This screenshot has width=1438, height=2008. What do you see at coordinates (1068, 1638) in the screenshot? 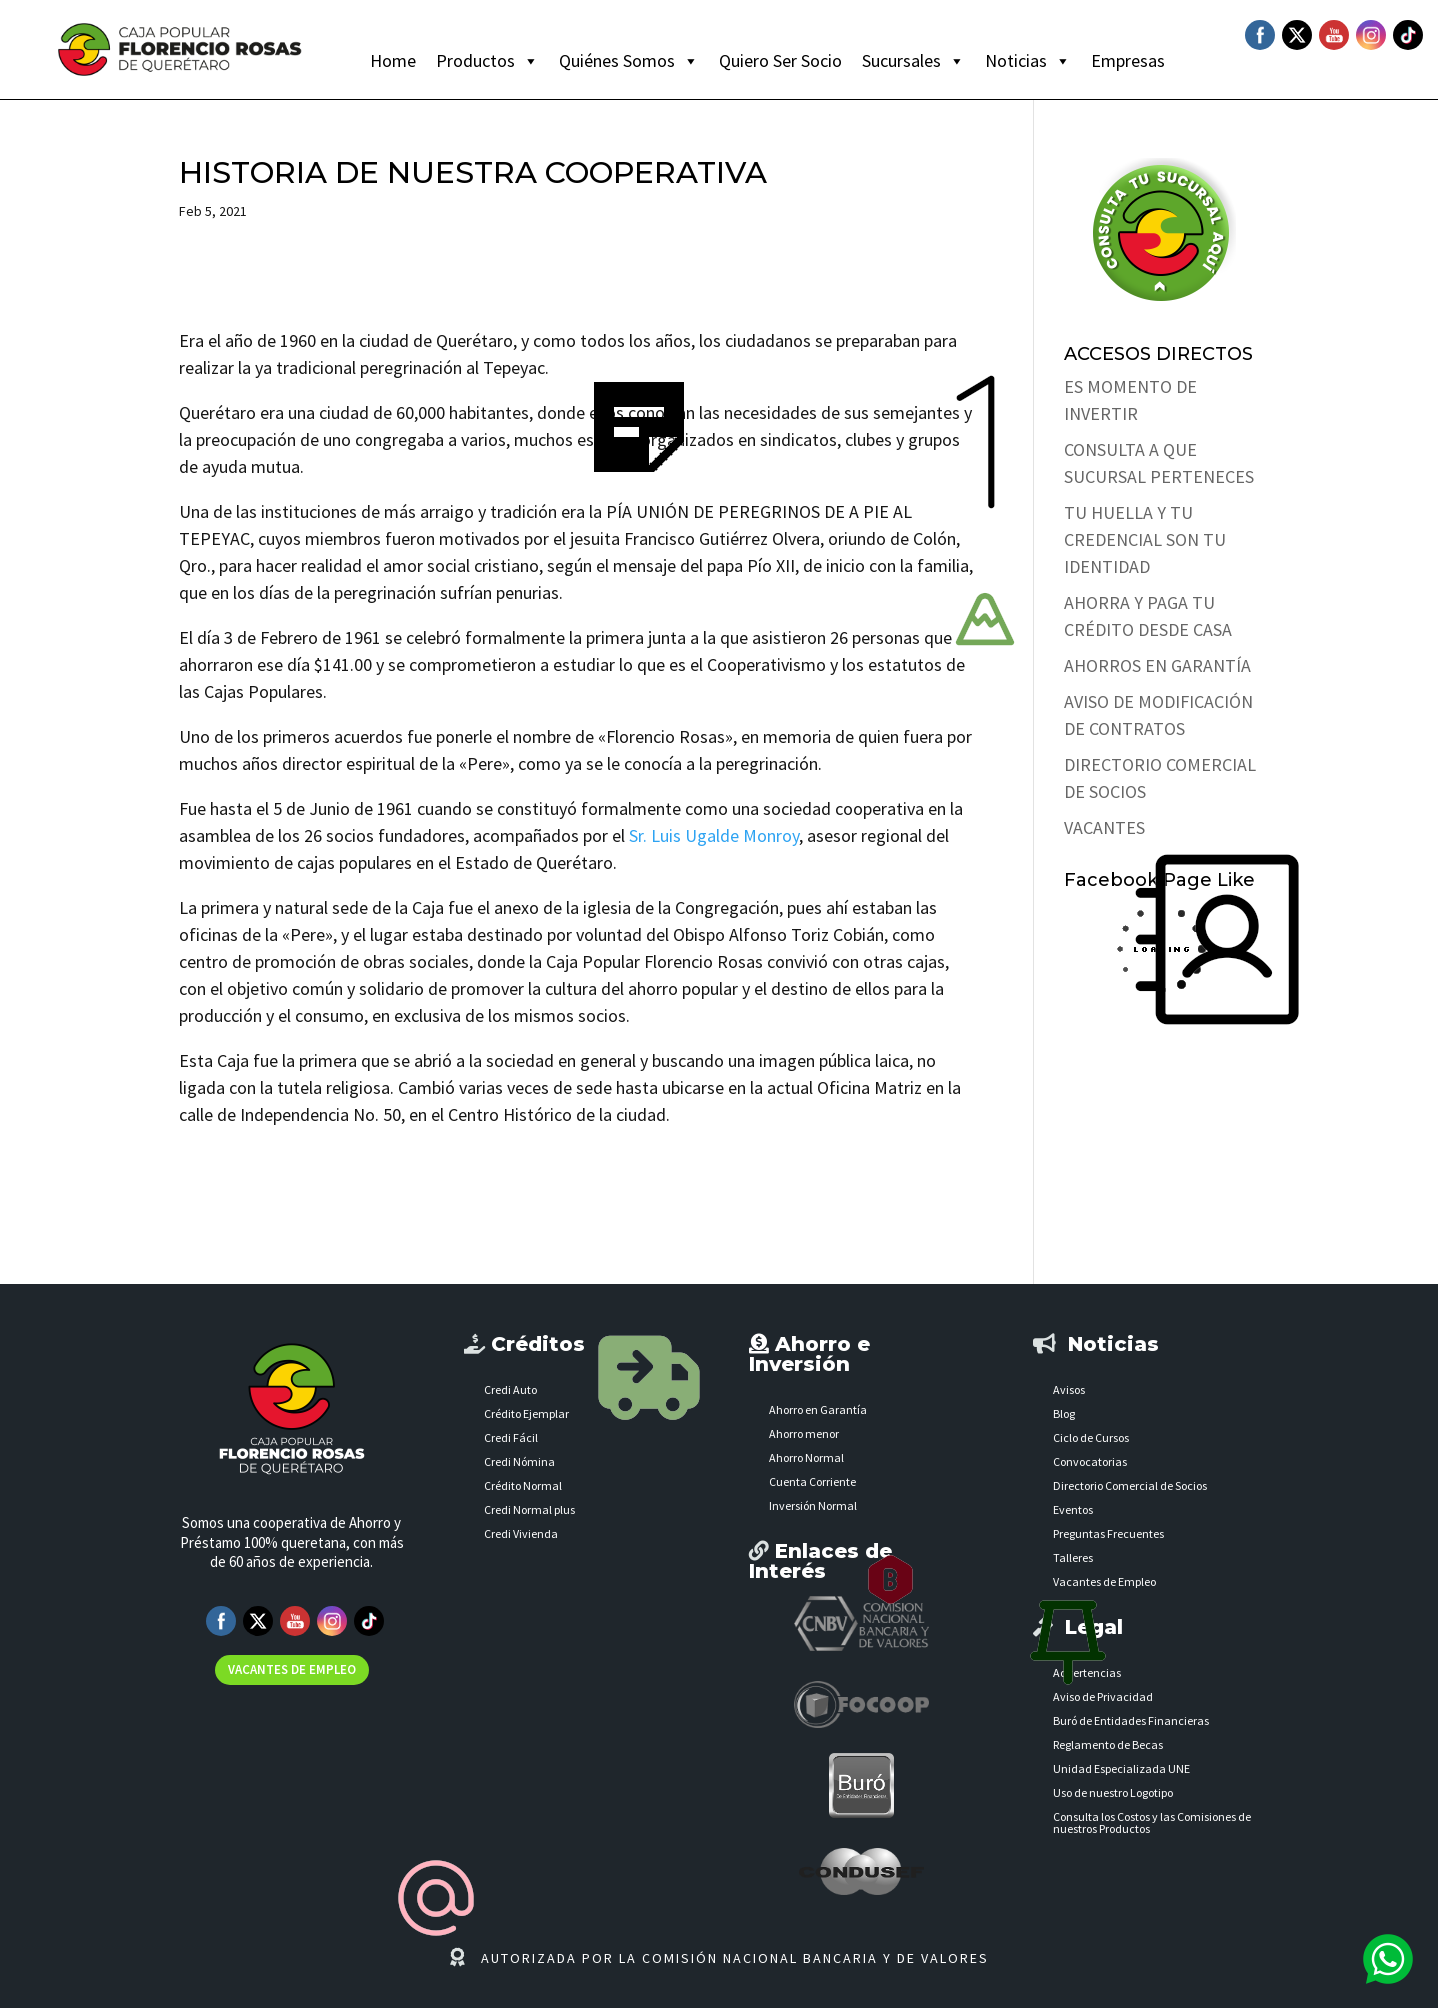
I see `pin an item to keep it visible` at bounding box center [1068, 1638].